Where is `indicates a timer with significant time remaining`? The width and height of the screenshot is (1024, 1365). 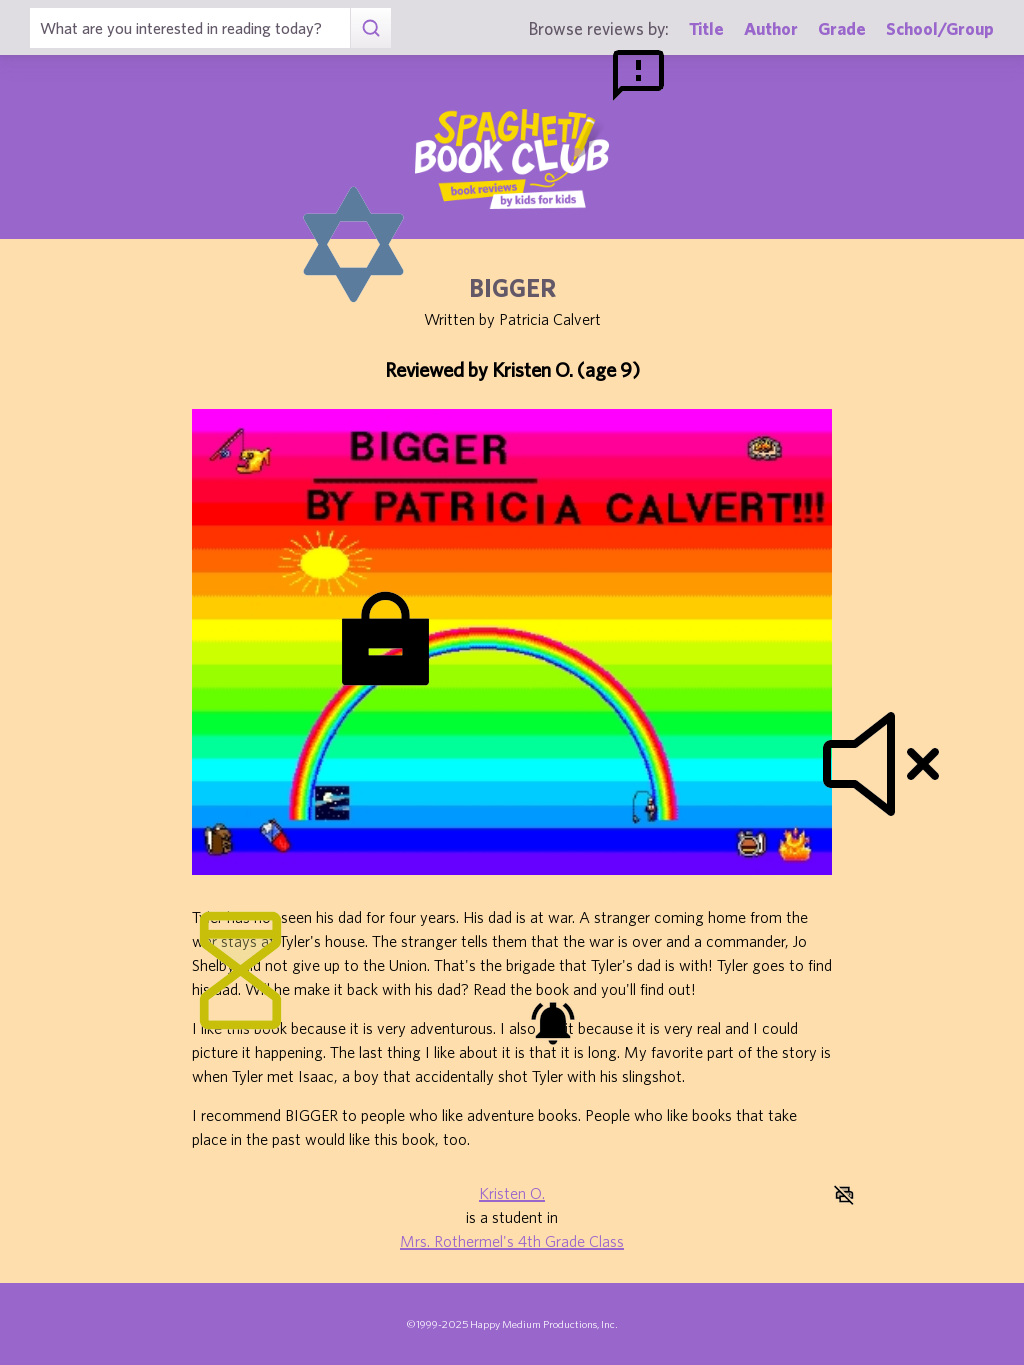
indicates a timer with significant time remaining is located at coordinates (240, 970).